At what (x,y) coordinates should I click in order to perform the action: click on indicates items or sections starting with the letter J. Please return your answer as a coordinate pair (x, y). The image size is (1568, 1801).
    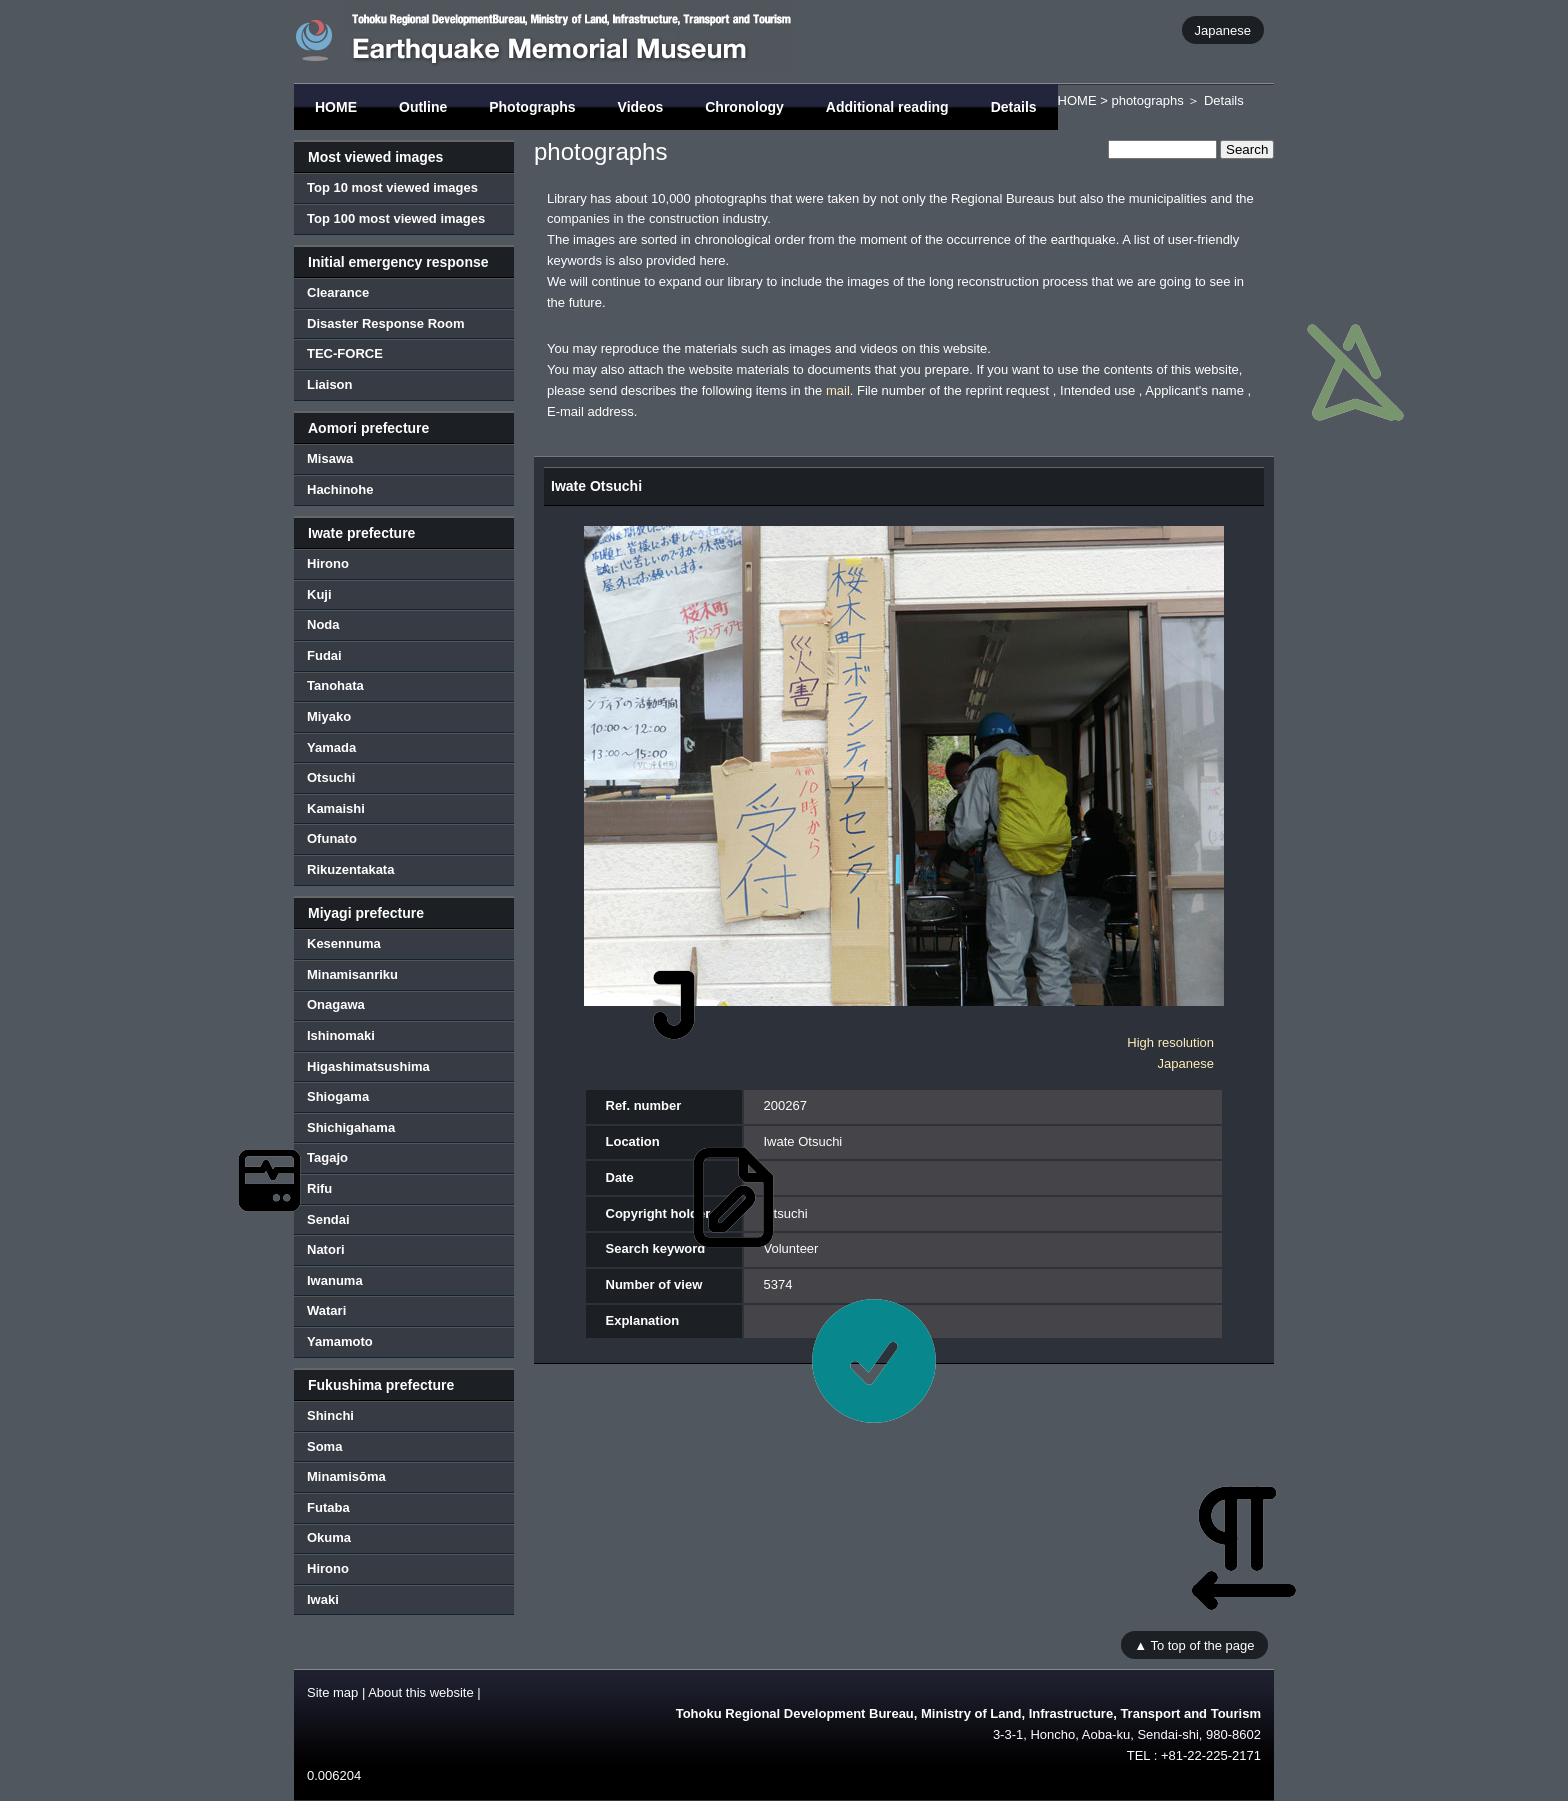
    Looking at the image, I should click on (674, 1005).